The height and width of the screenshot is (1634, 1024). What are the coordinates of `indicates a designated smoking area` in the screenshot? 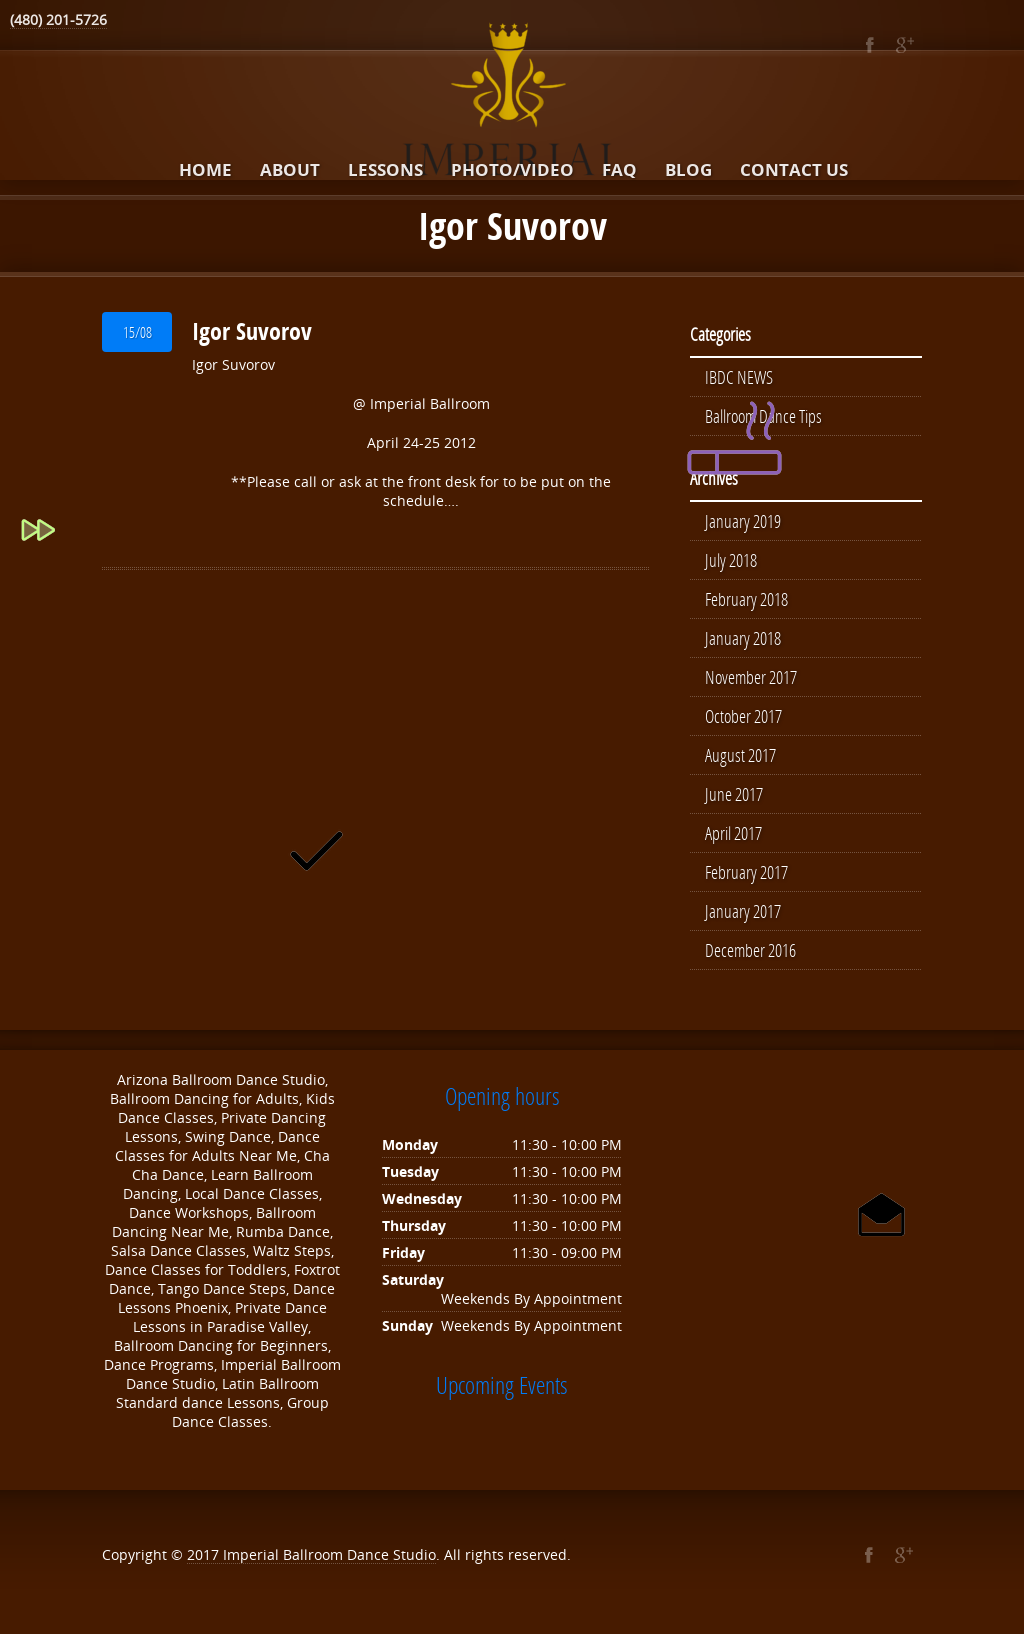 It's located at (734, 448).